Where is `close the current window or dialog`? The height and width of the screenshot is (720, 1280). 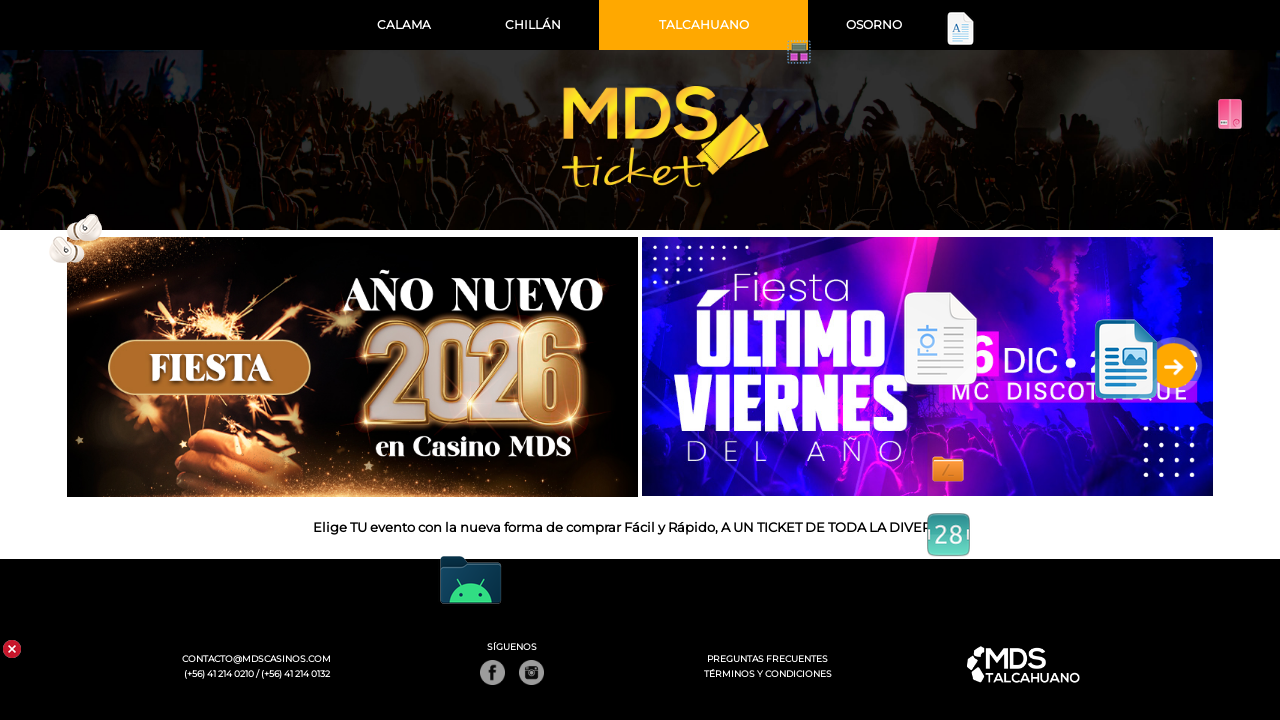
close the current window or dialog is located at coordinates (12, 649).